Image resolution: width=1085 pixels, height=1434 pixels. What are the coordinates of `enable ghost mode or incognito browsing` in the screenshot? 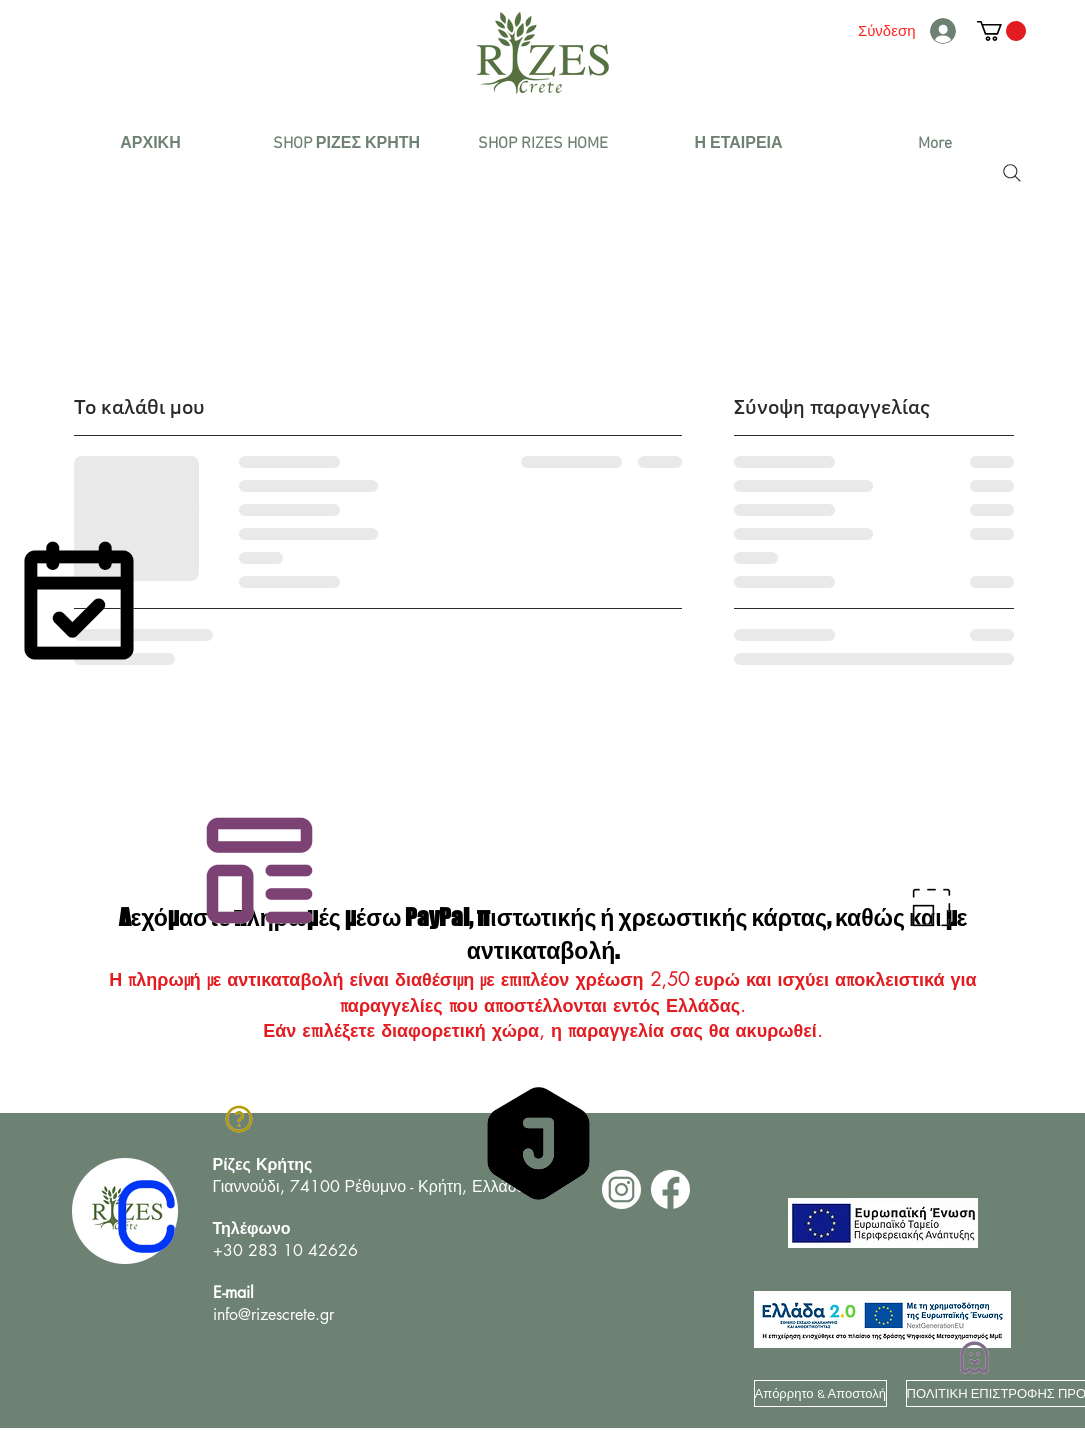 It's located at (974, 1357).